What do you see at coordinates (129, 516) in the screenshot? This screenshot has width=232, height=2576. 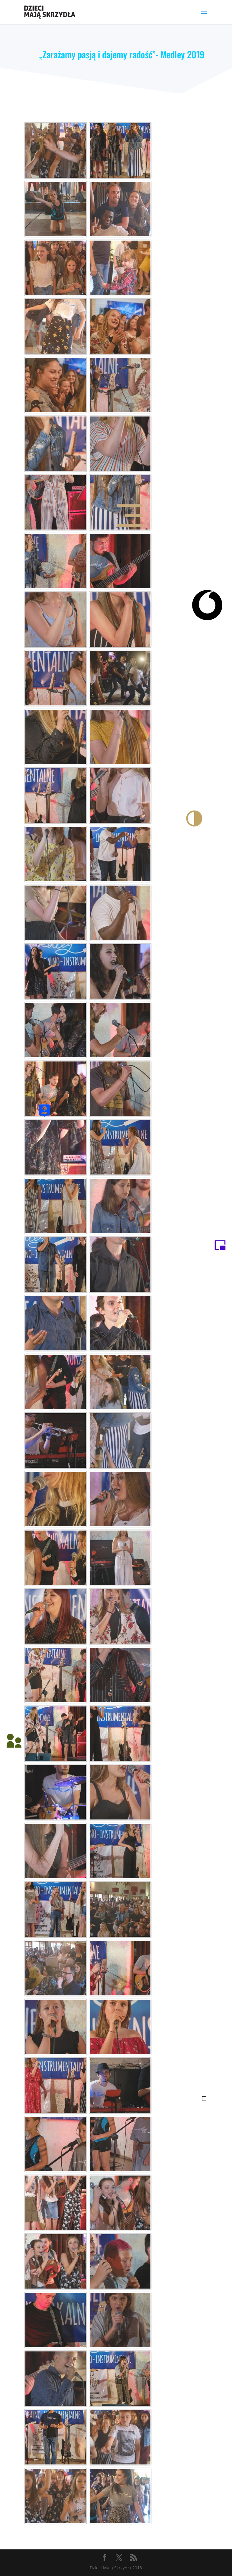 I see `open navigation menu` at bounding box center [129, 516].